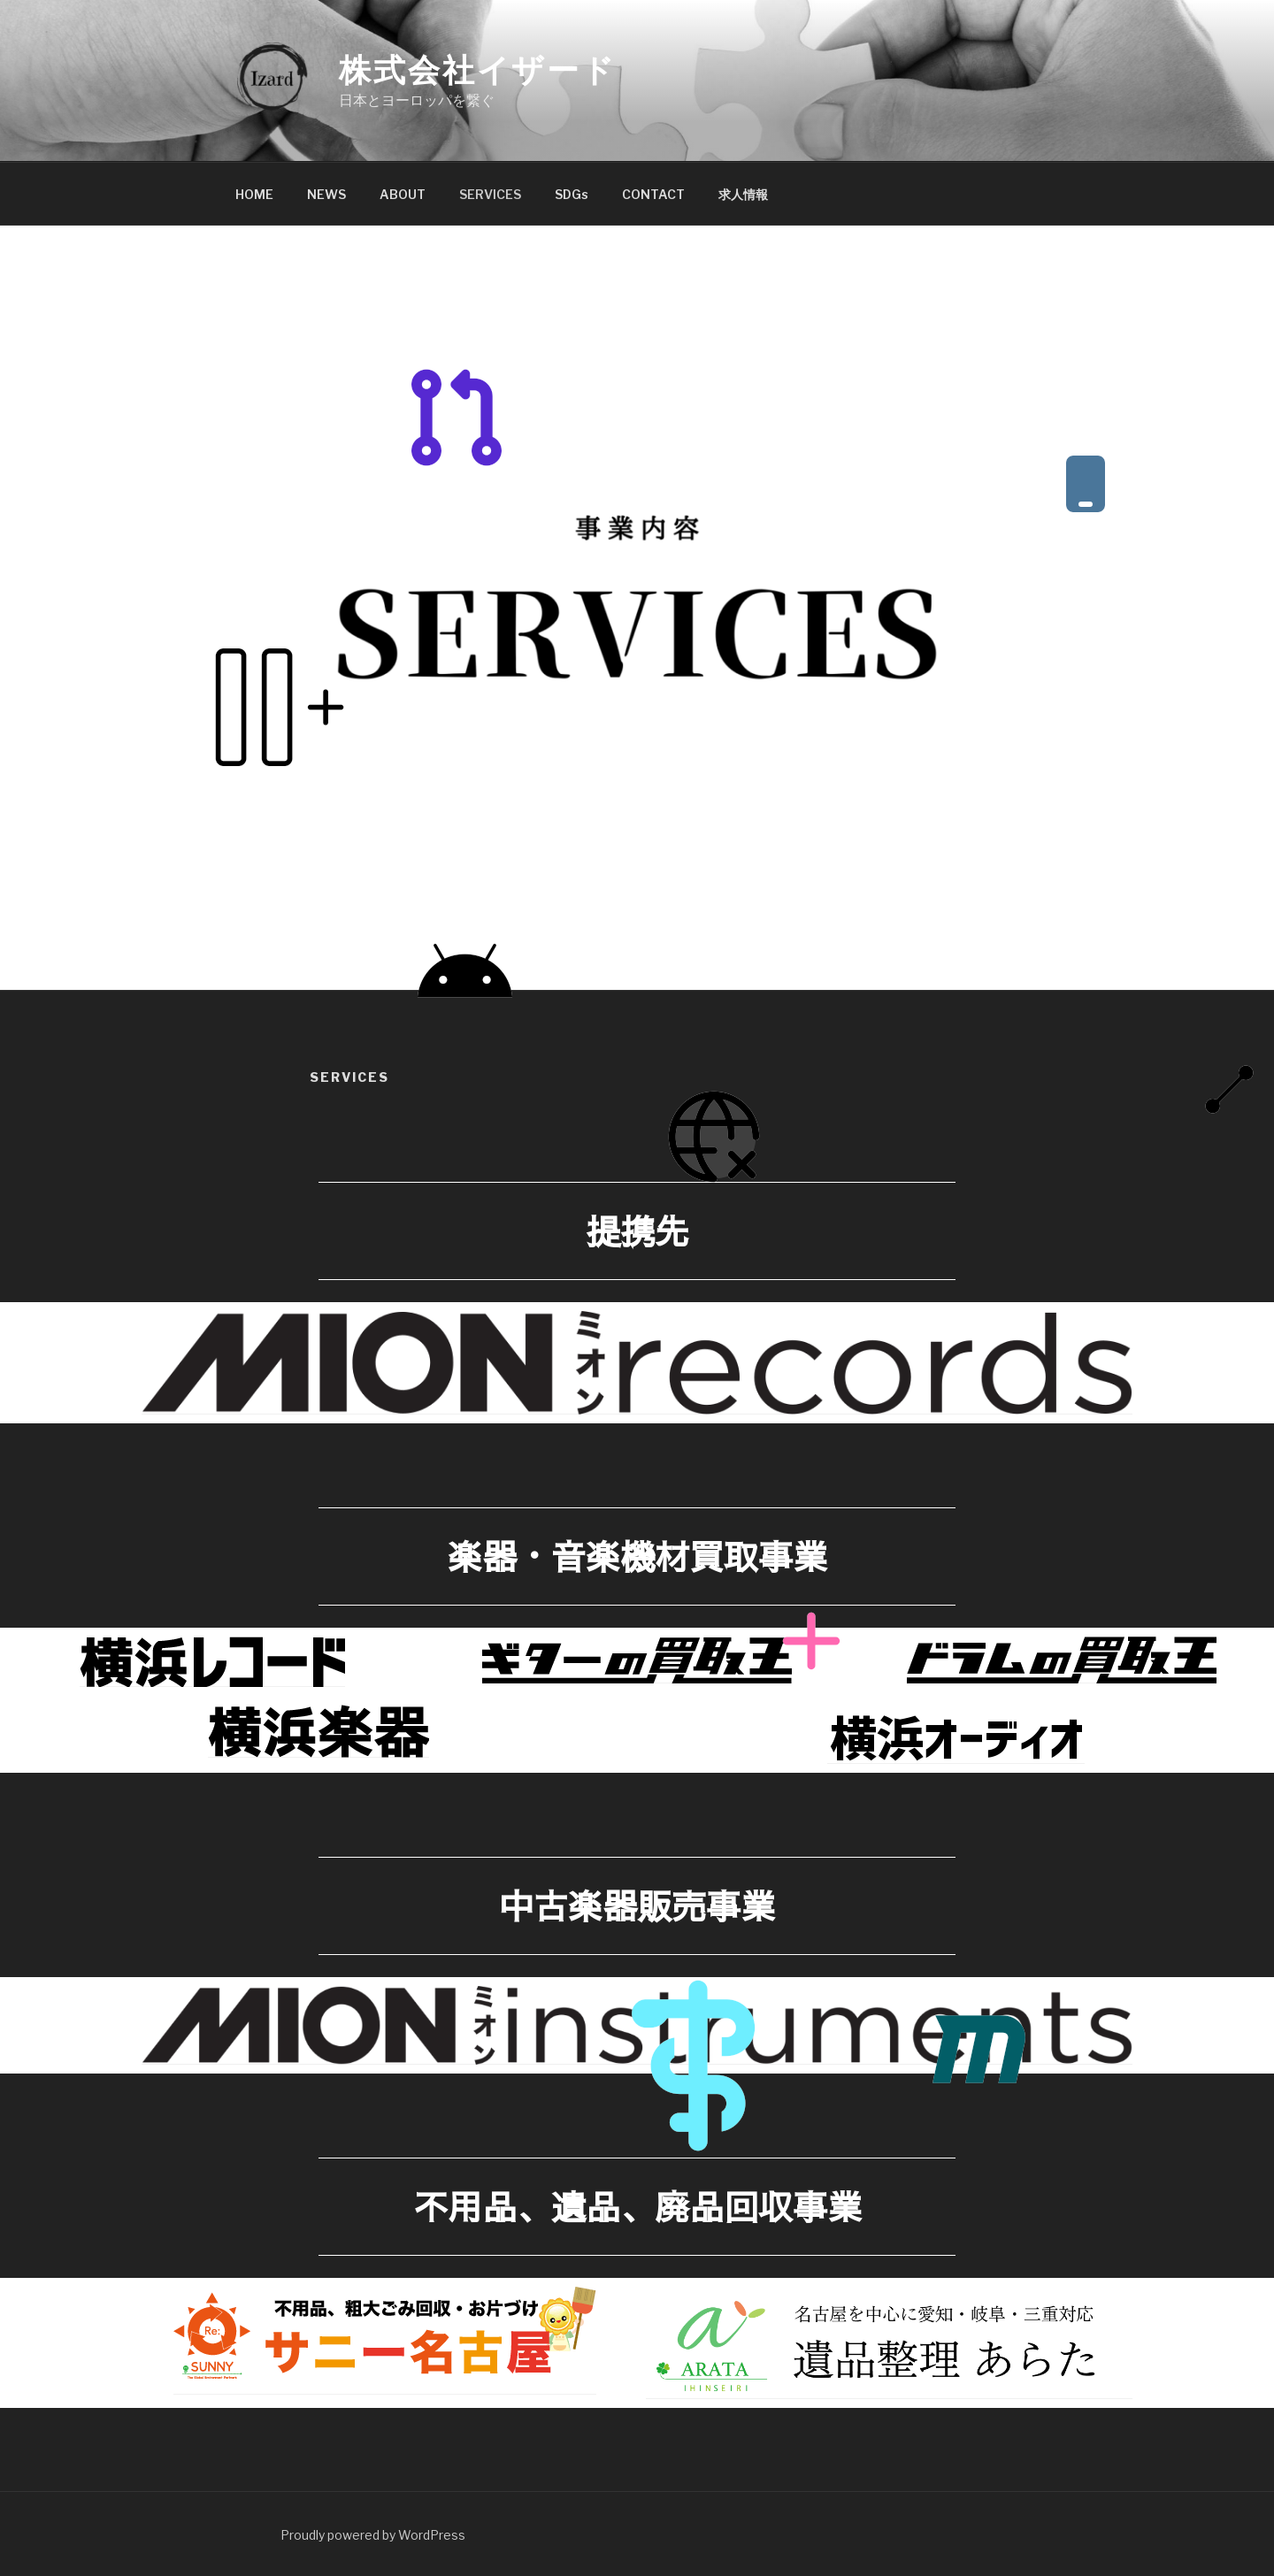  Describe the element at coordinates (714, 1137) in the screenshot. I see `disable internet or web access` at that location.